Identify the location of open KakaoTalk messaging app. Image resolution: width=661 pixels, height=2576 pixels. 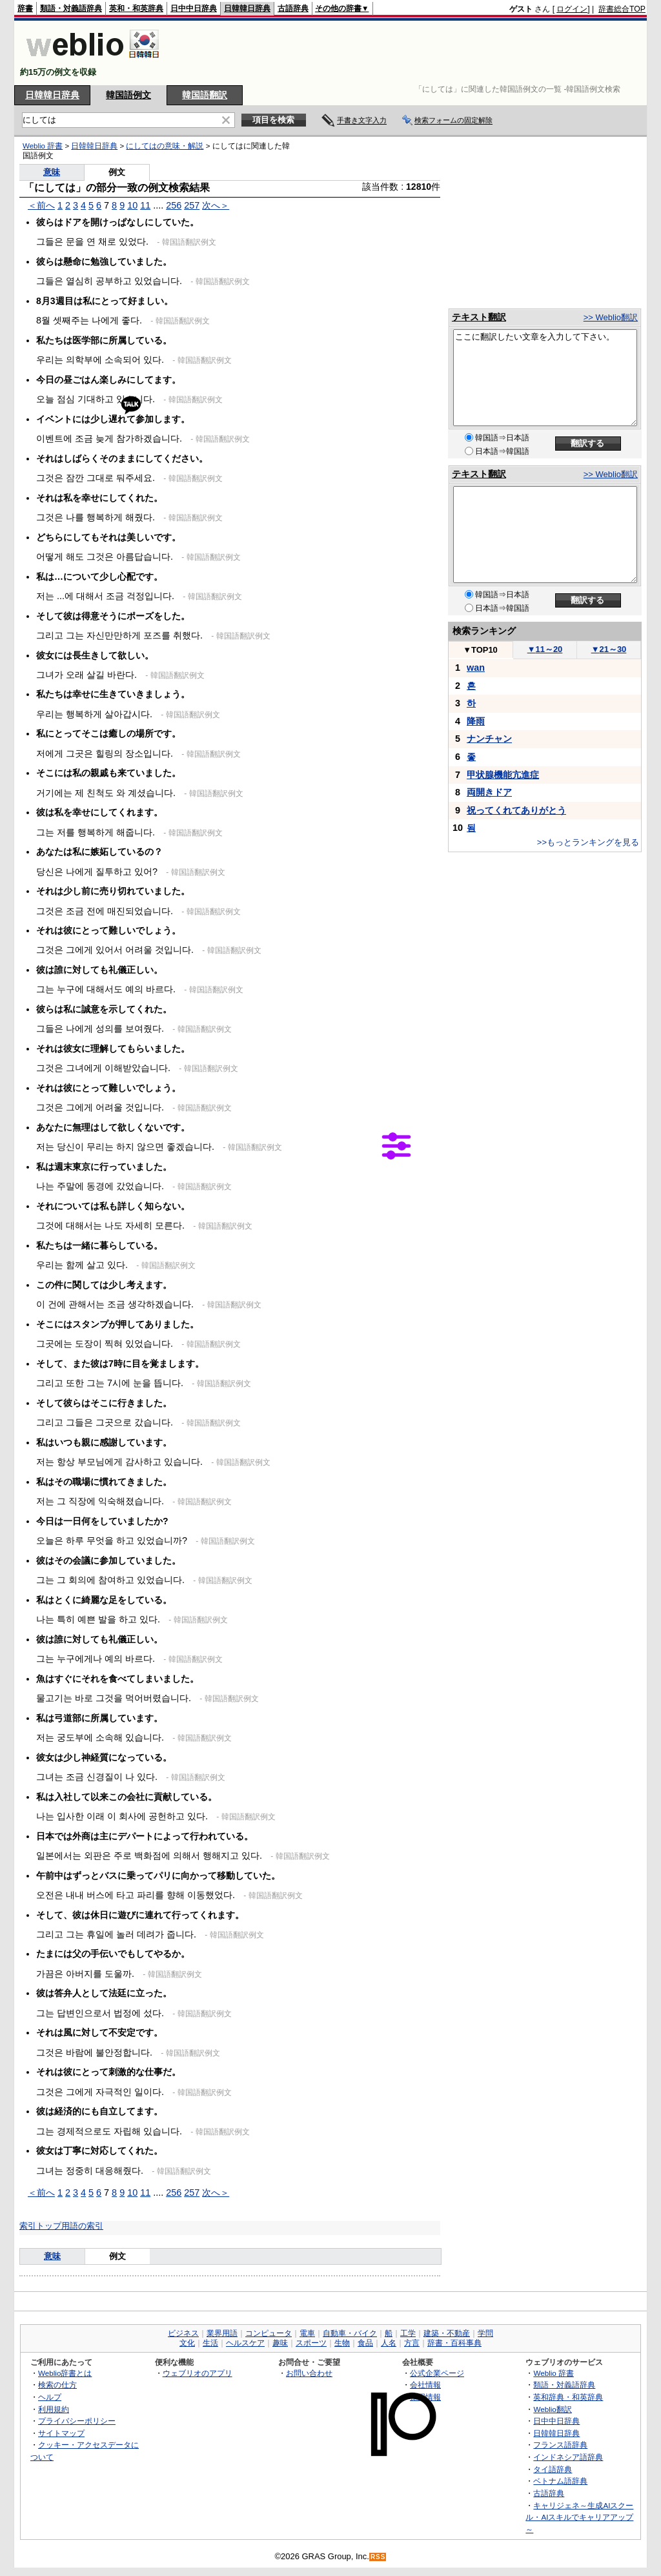
(131, 405).